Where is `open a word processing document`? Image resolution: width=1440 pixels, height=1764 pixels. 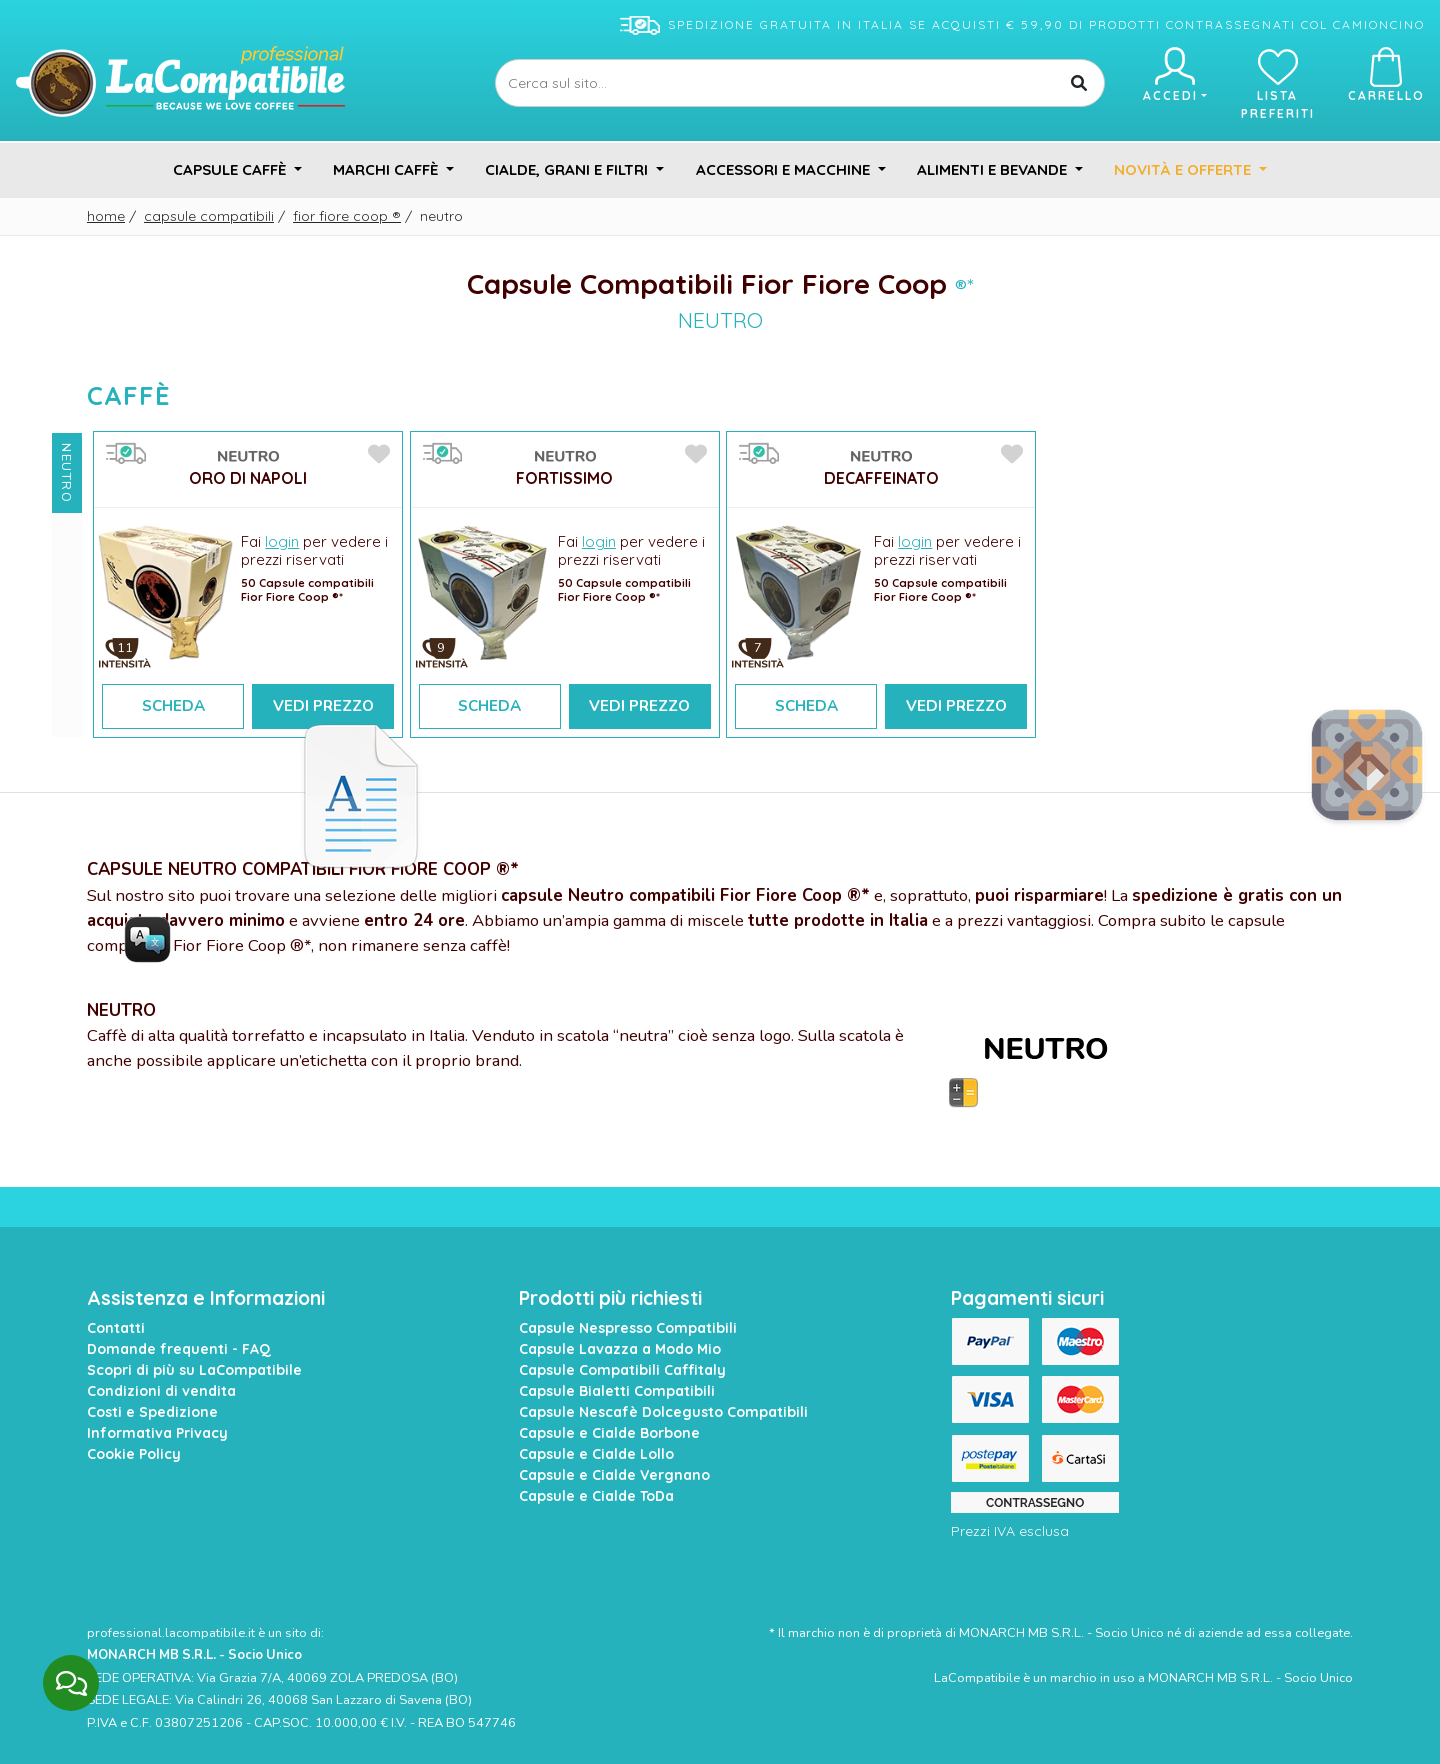
open a word processing document is located at coordinates (361, 796).